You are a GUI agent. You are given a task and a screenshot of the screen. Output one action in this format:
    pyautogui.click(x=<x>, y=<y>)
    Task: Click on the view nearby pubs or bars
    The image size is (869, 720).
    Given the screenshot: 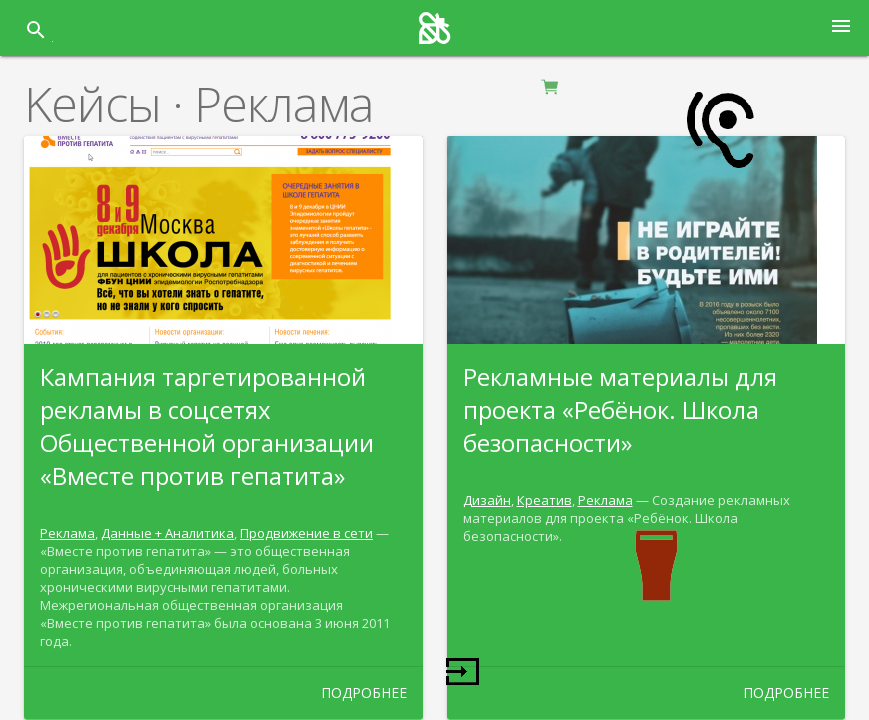 What is the action you would take?
    pyautogui.click(x=656, y=565)
    